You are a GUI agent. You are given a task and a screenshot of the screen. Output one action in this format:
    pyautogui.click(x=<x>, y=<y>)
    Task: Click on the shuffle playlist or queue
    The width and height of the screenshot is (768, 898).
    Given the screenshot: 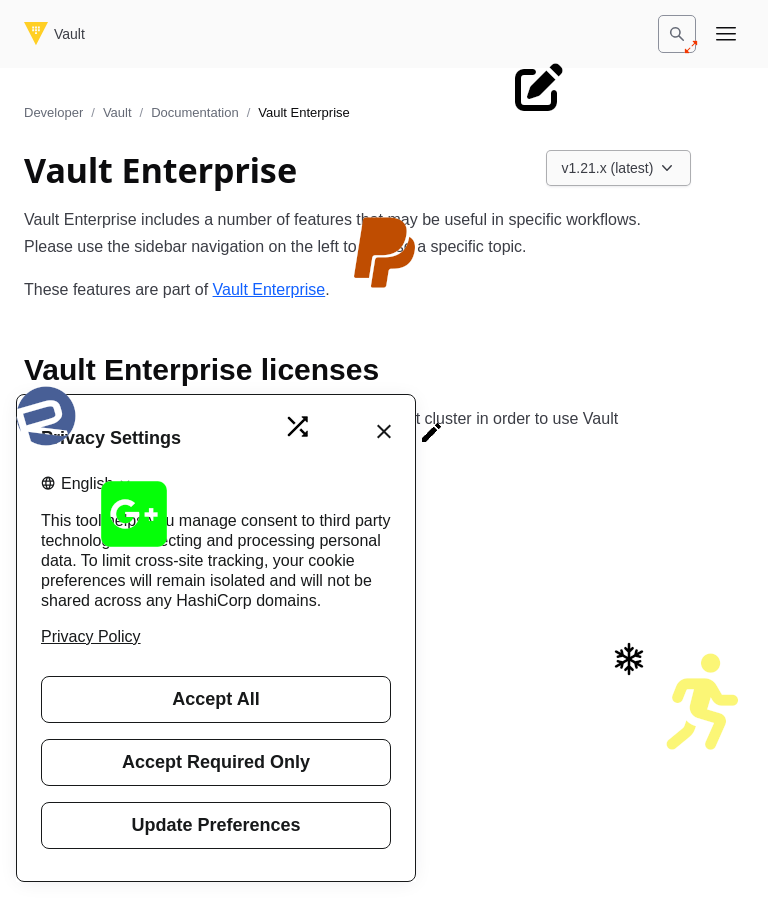 What is the action you would take?
    pyautogui.click(x=297, y=426)
    